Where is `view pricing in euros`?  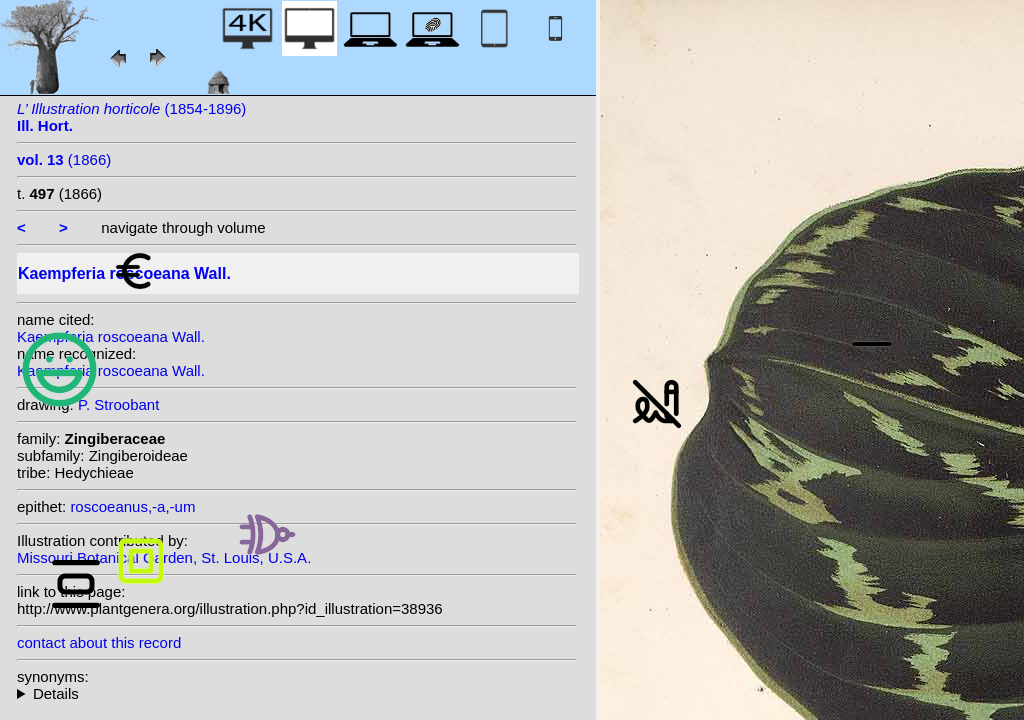
view pricing in euros is located at coordinates (134, 271).